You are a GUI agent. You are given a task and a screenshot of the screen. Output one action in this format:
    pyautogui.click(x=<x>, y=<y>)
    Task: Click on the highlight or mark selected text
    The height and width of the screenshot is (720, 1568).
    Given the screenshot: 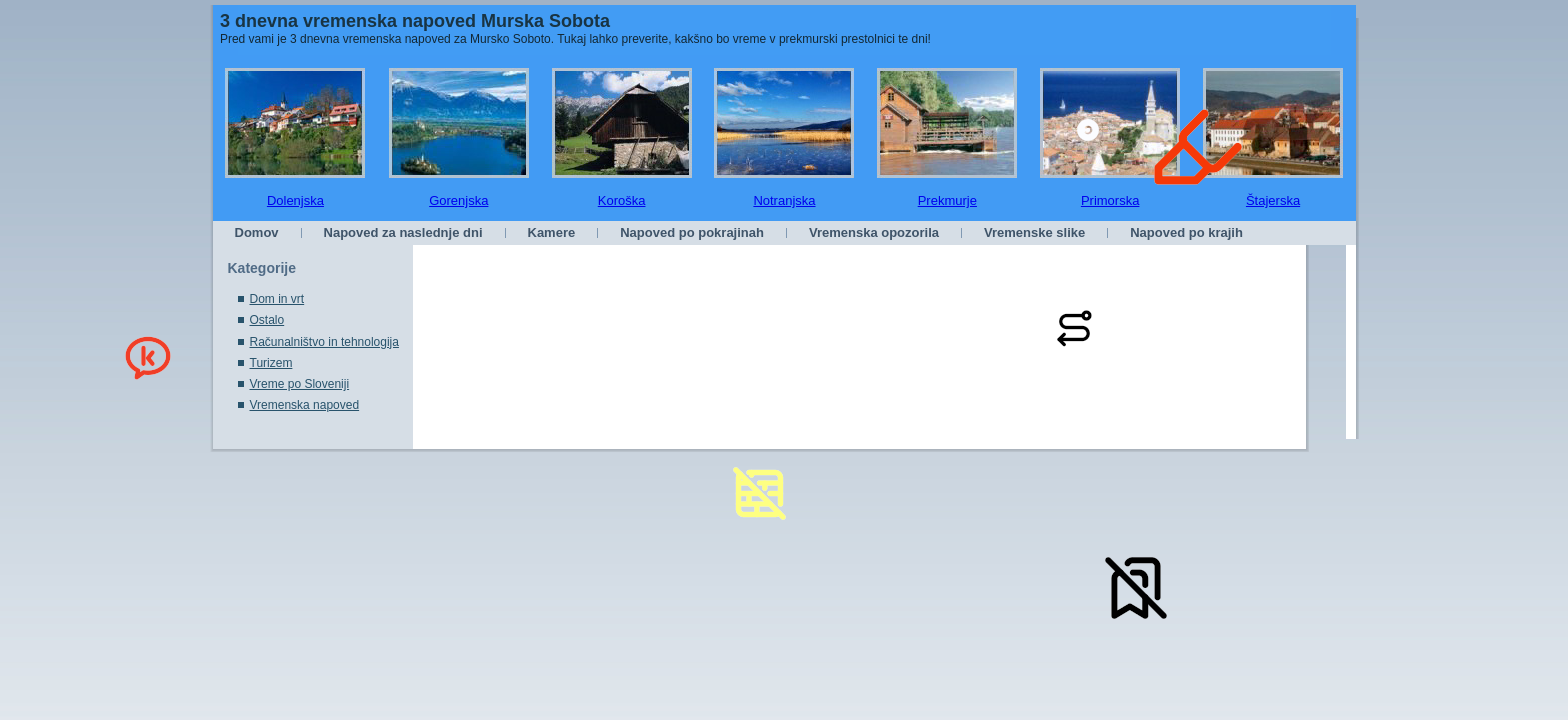 What is the action you would take?
    pyautogui.click(x=1196, y=147)
    